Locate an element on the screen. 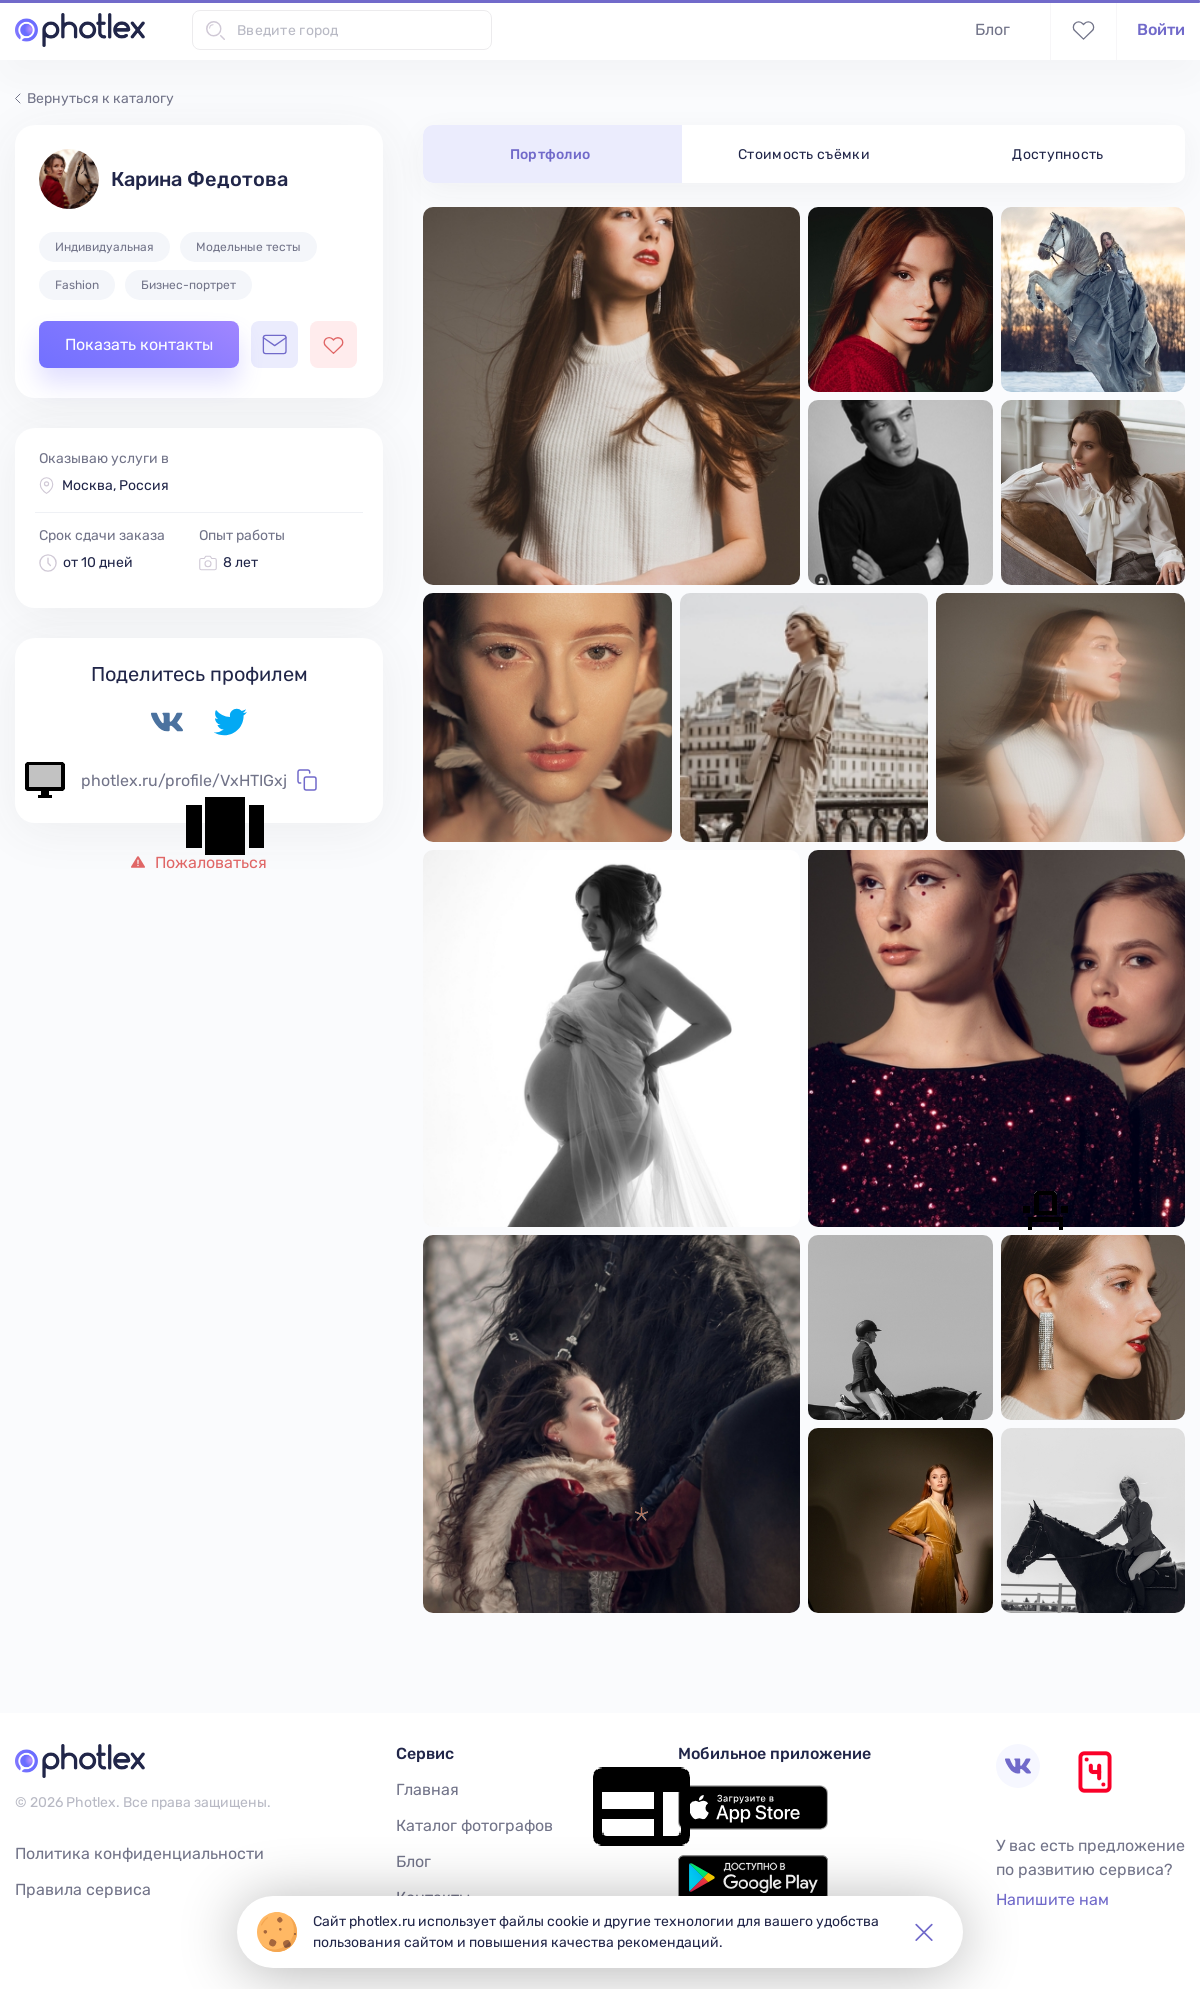  switch to desktop view is located at coordinates (45, 780).